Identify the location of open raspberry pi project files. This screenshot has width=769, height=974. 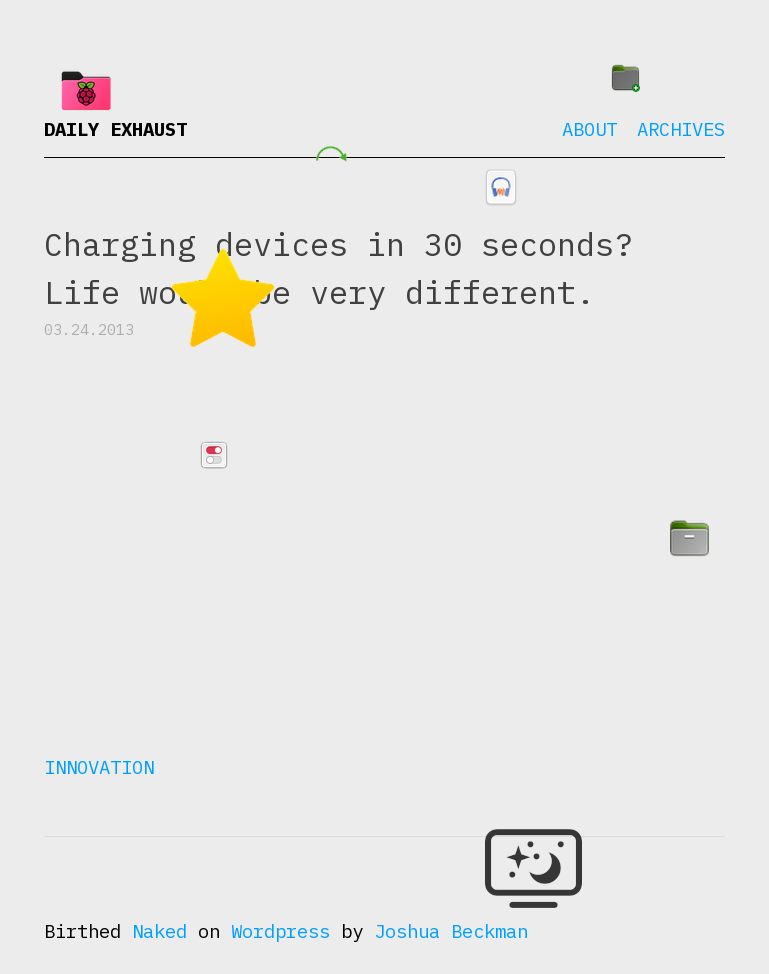
(86, 92).